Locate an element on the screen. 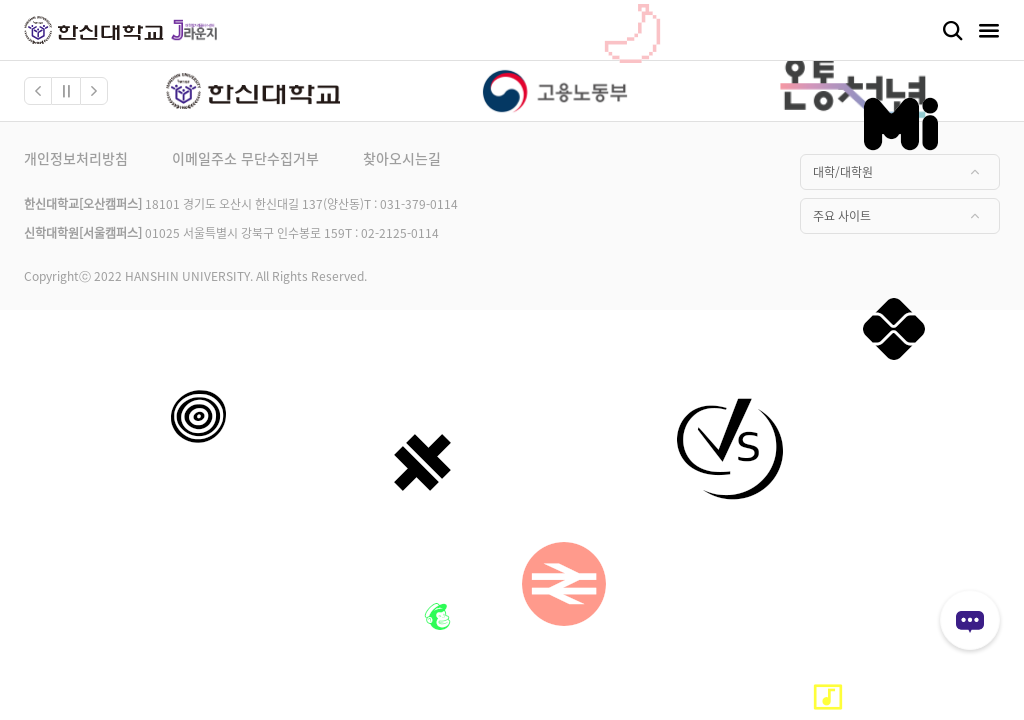 Image resolution: width=1024 pixels, height=720 pixels. codeceptjs testing framework logo is located at coordinates (730, 449).